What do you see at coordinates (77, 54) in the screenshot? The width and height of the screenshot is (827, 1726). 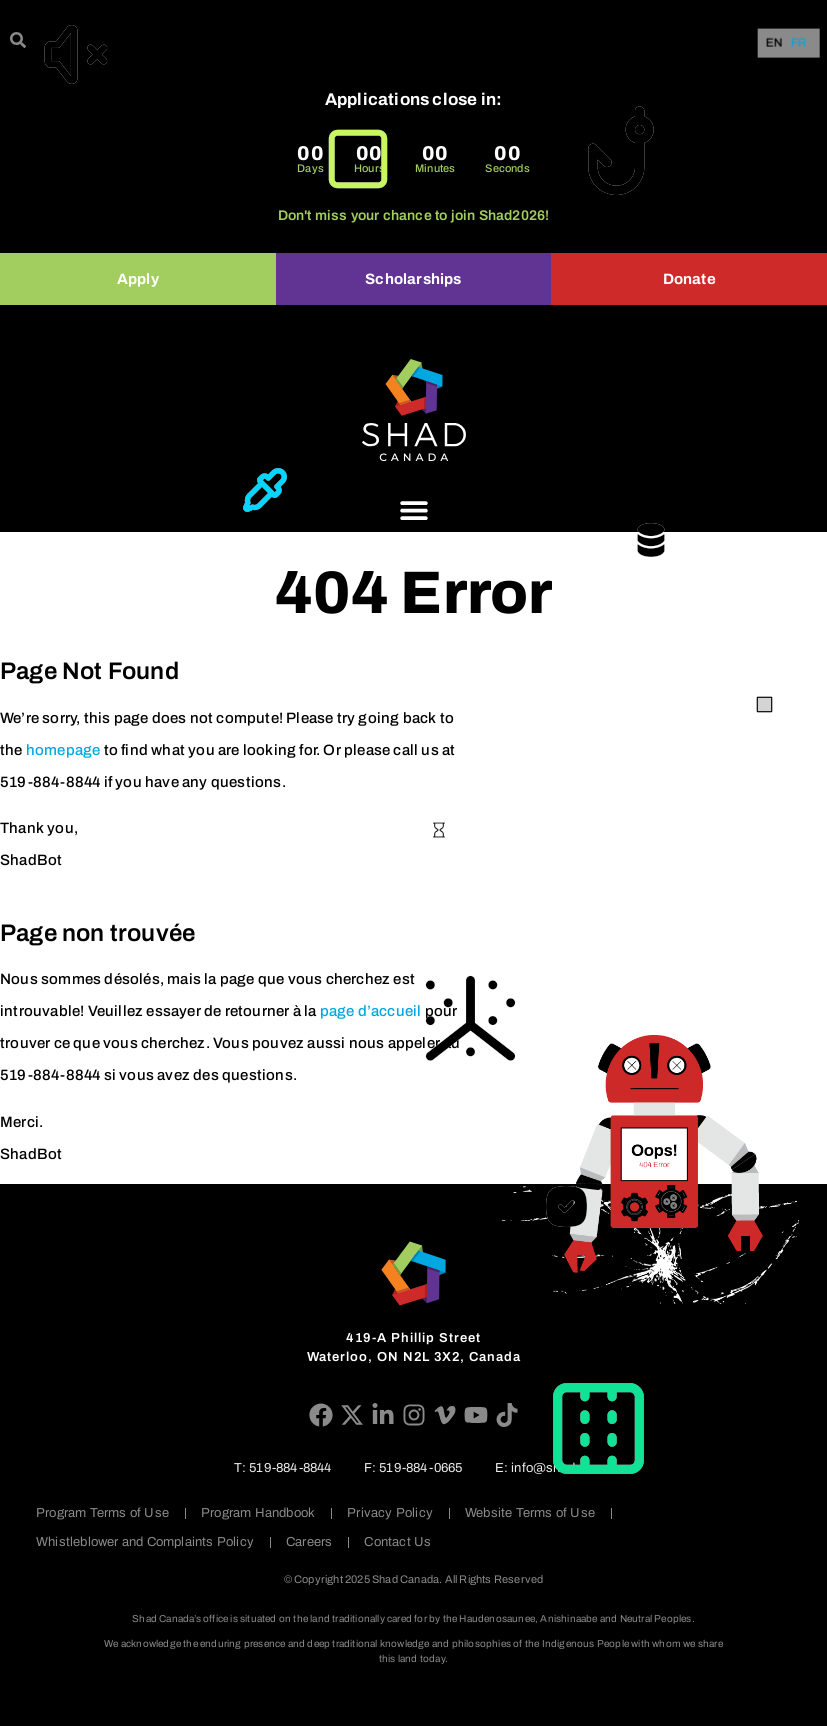 I see `mute audio or sound` at bounding box center [77, 54].